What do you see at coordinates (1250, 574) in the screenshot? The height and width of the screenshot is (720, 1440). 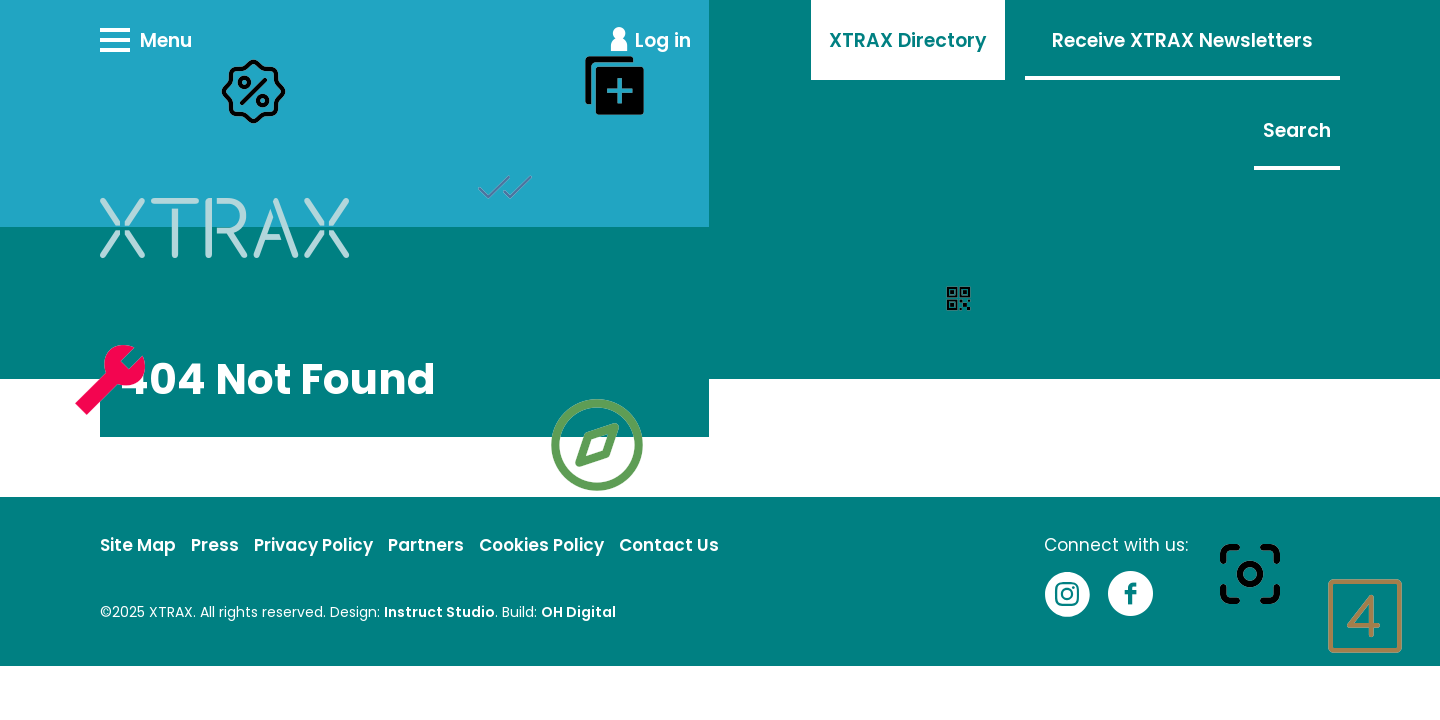 I see `capture a screenshot or photo` at bounding box center [1250, 574].